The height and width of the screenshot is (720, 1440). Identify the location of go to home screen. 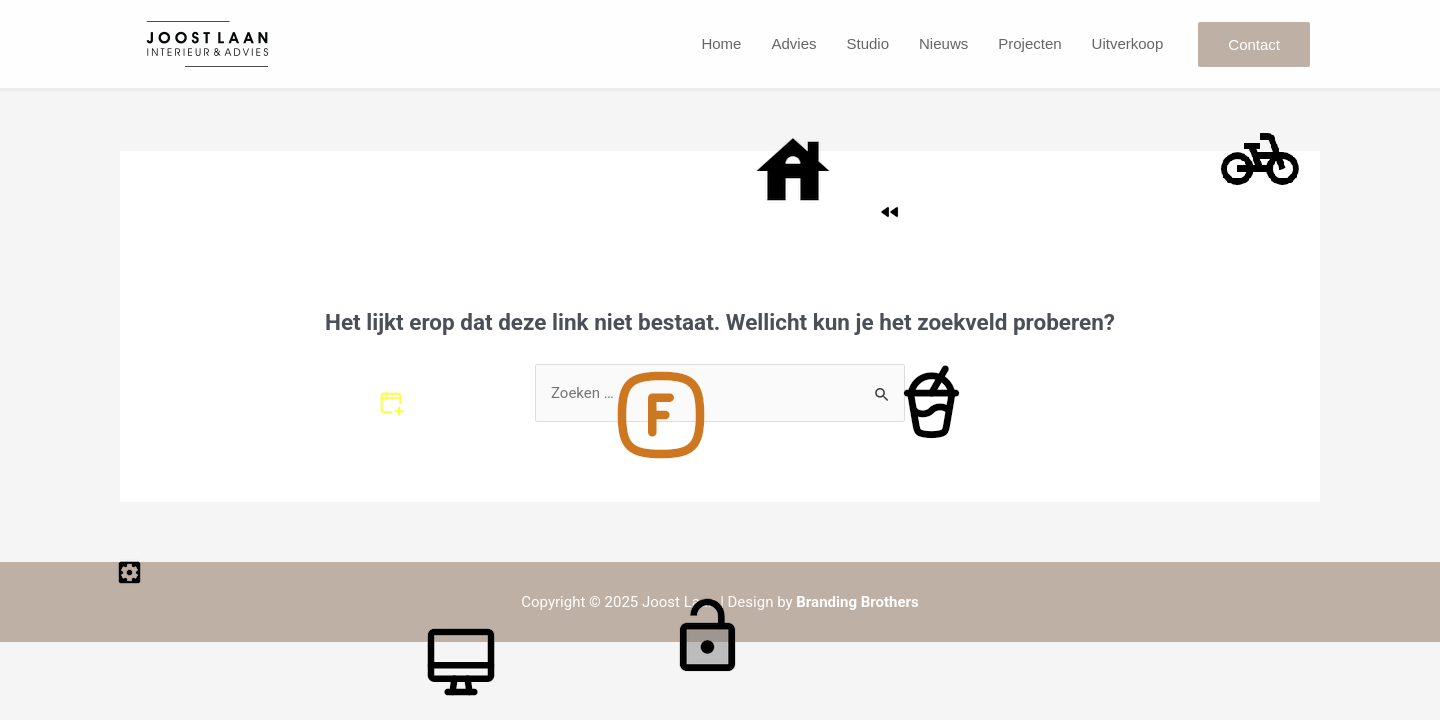
(793, 171).